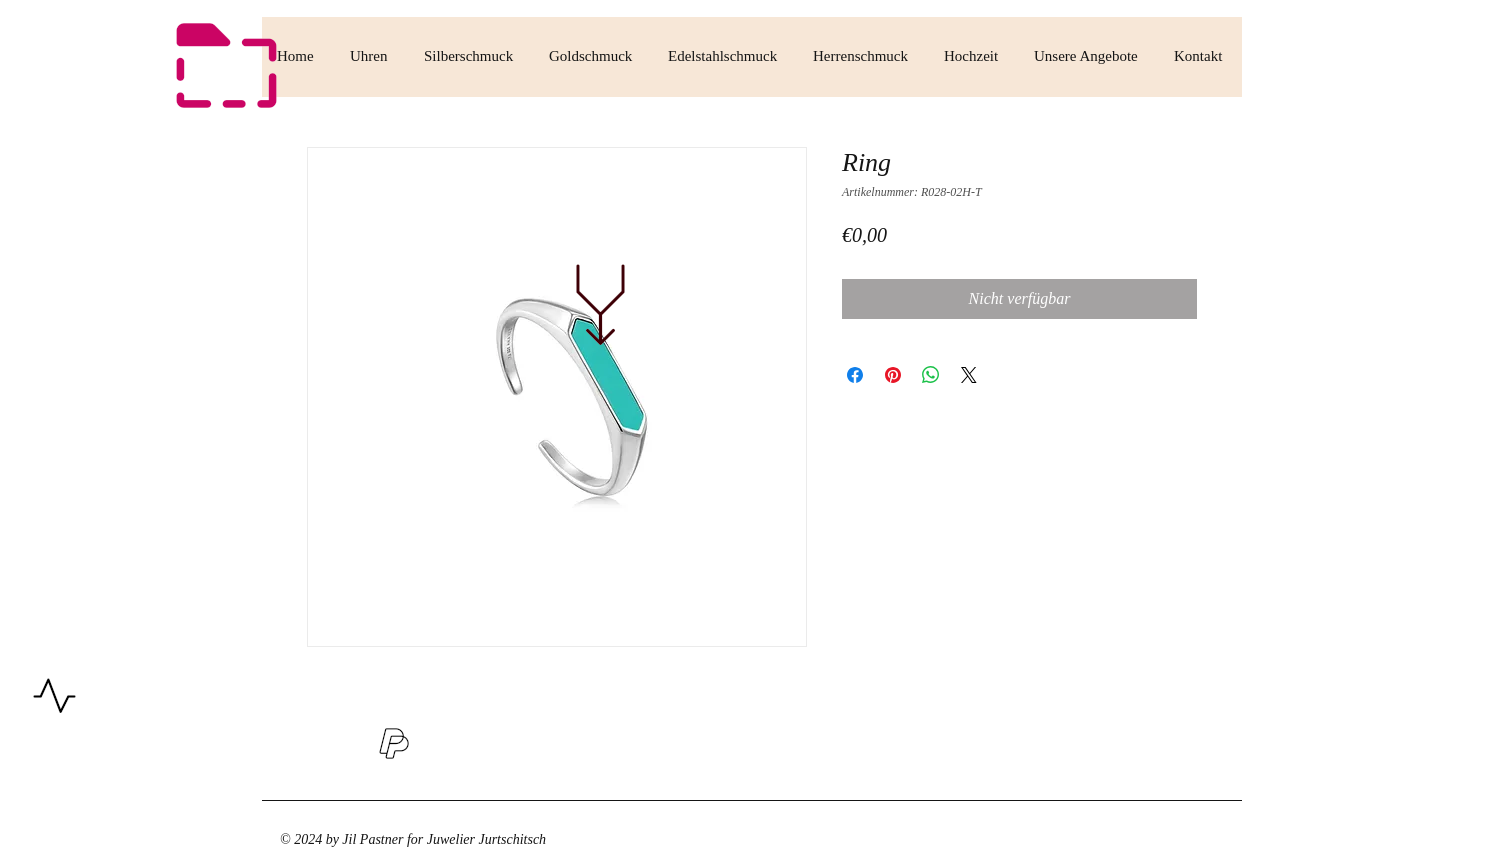 This screenshot has height=848, width=1504. What do you see at coordinates (600, 301) in the screenshot?
I see `merge branches or items together` at bounding box center [600, 301].